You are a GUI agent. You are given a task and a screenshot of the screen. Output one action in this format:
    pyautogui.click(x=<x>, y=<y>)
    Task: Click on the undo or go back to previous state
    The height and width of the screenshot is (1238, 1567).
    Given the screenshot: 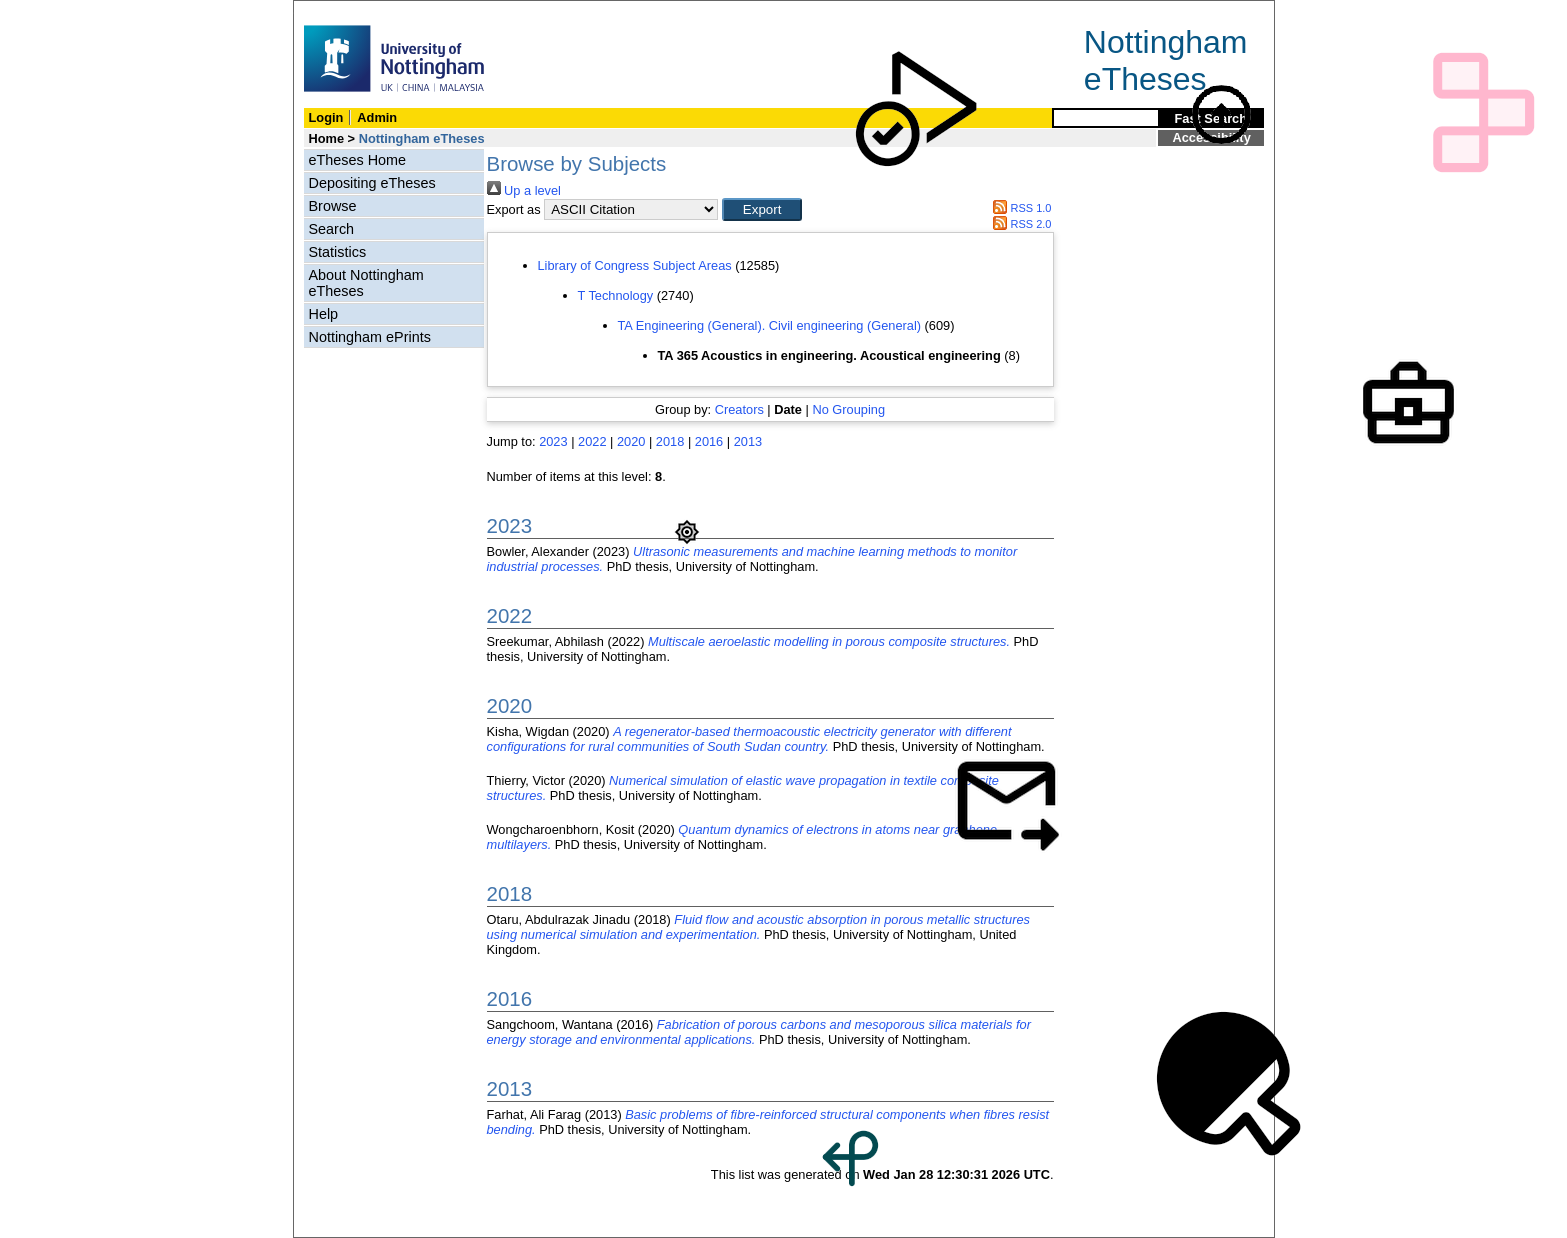 What is the action you would take?
    pyautogui.click(x=849, y=1157)
    